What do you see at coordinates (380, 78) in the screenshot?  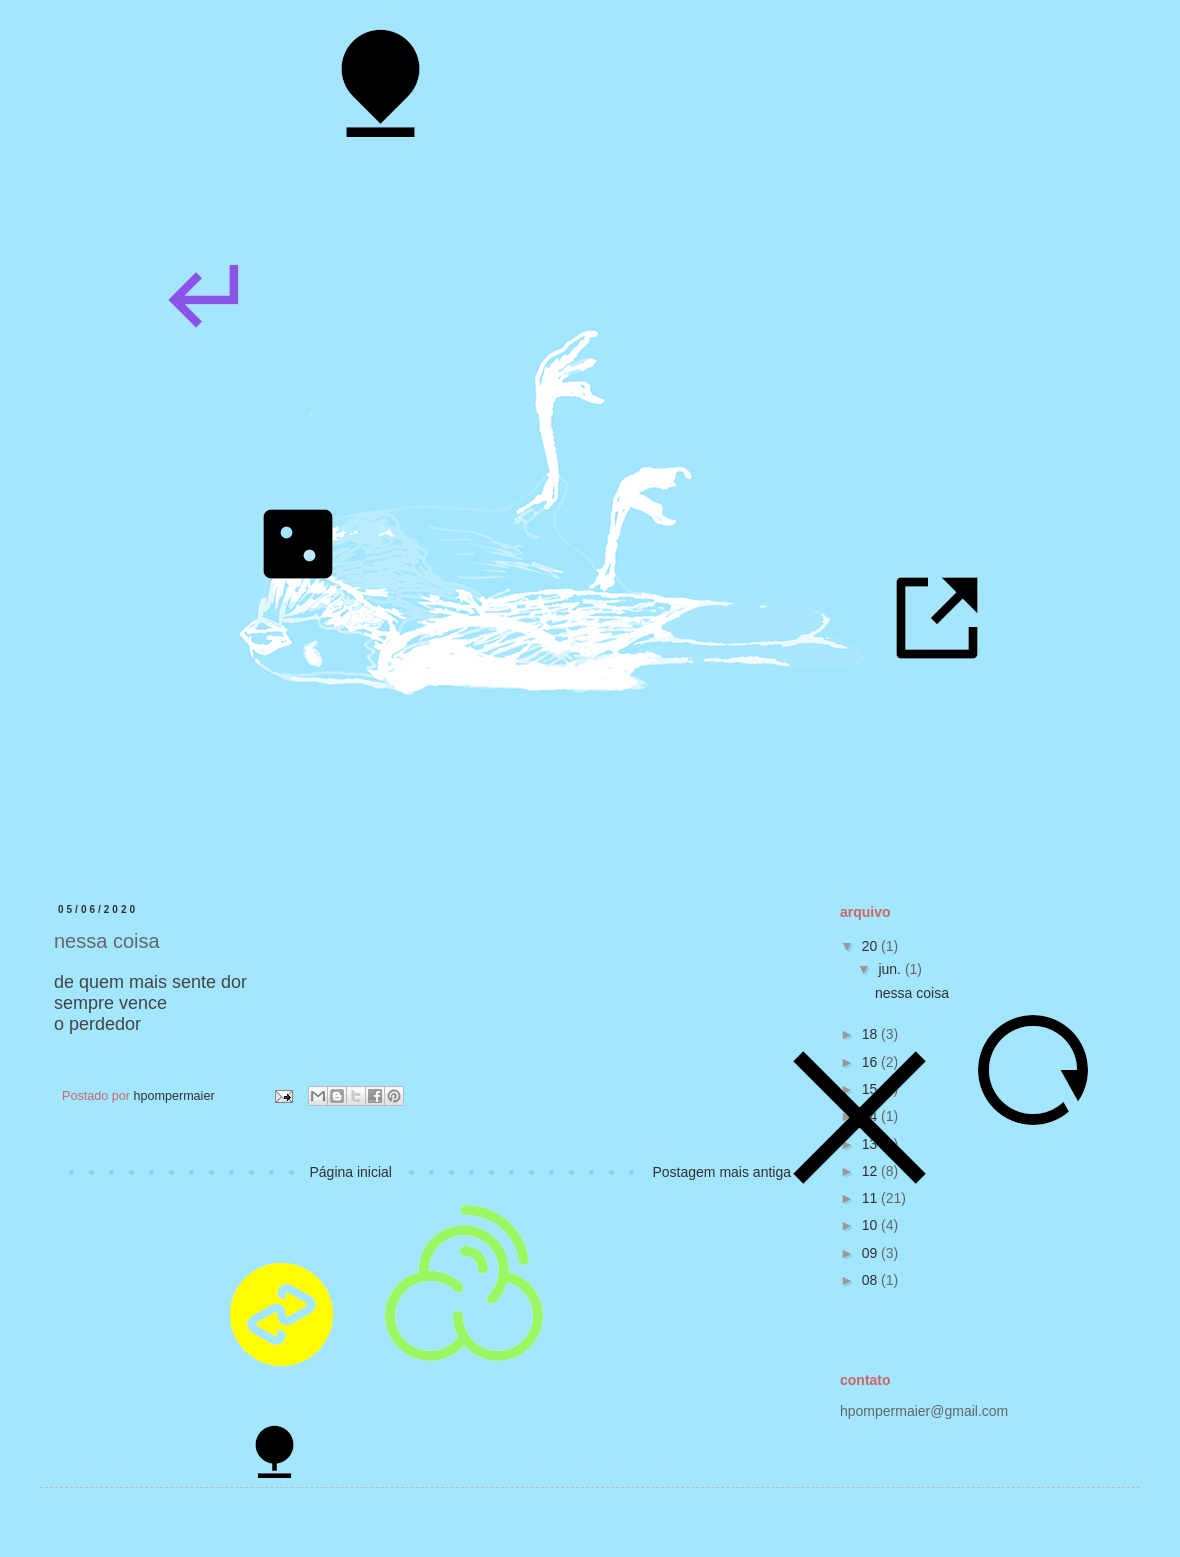 I see `mark a location on the map` at bounding box center [380, 78].